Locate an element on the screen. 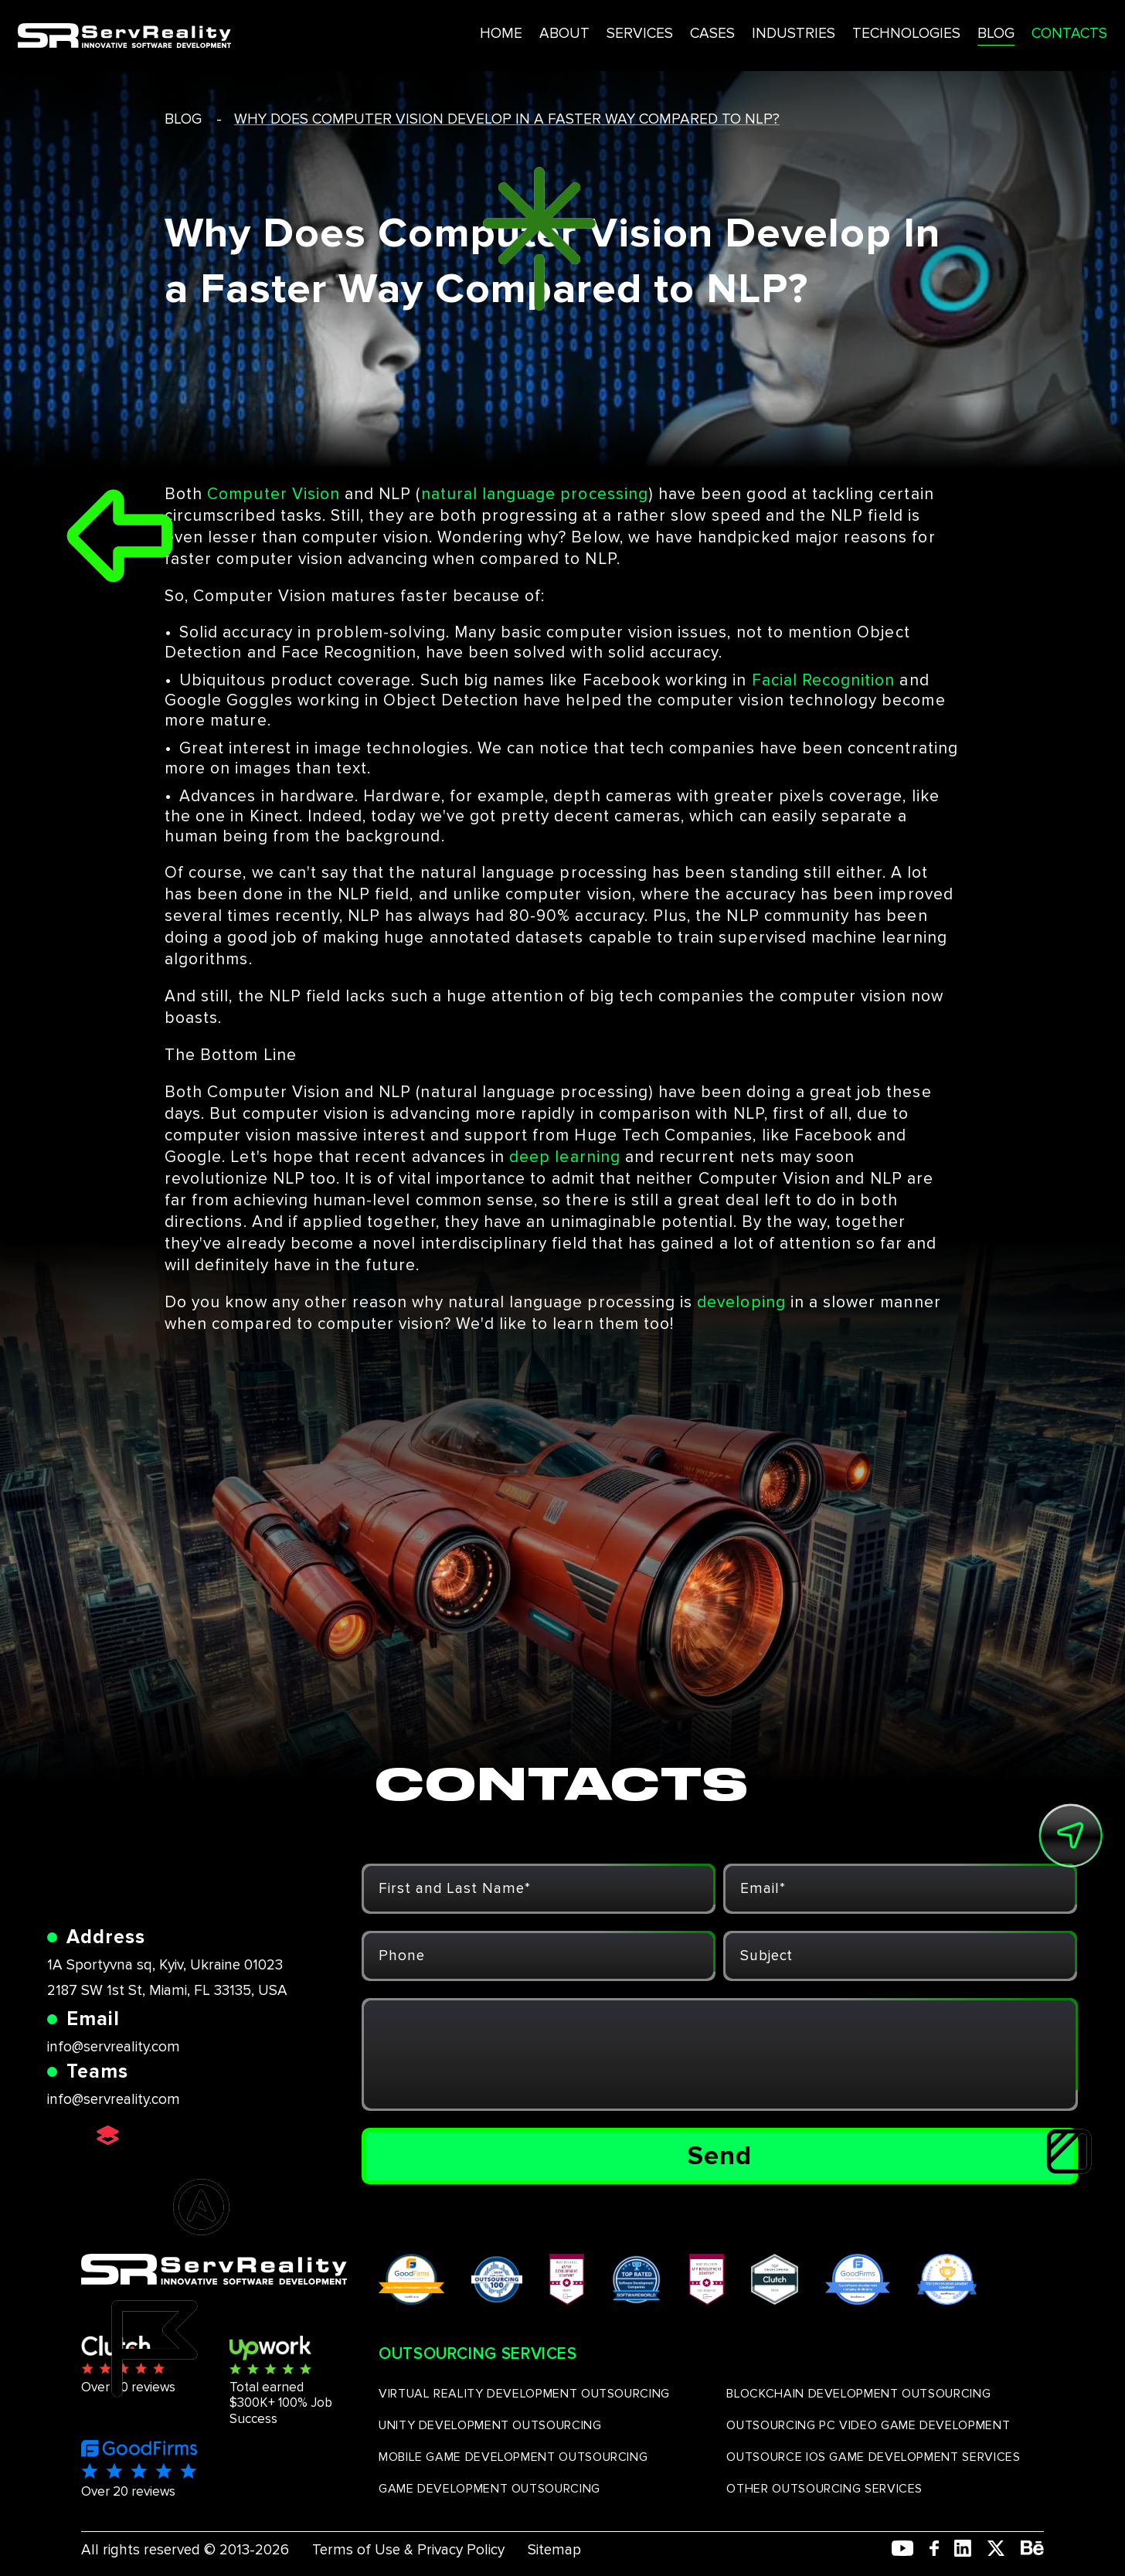  go back to the previous screen is located at coordinates (118, 535).